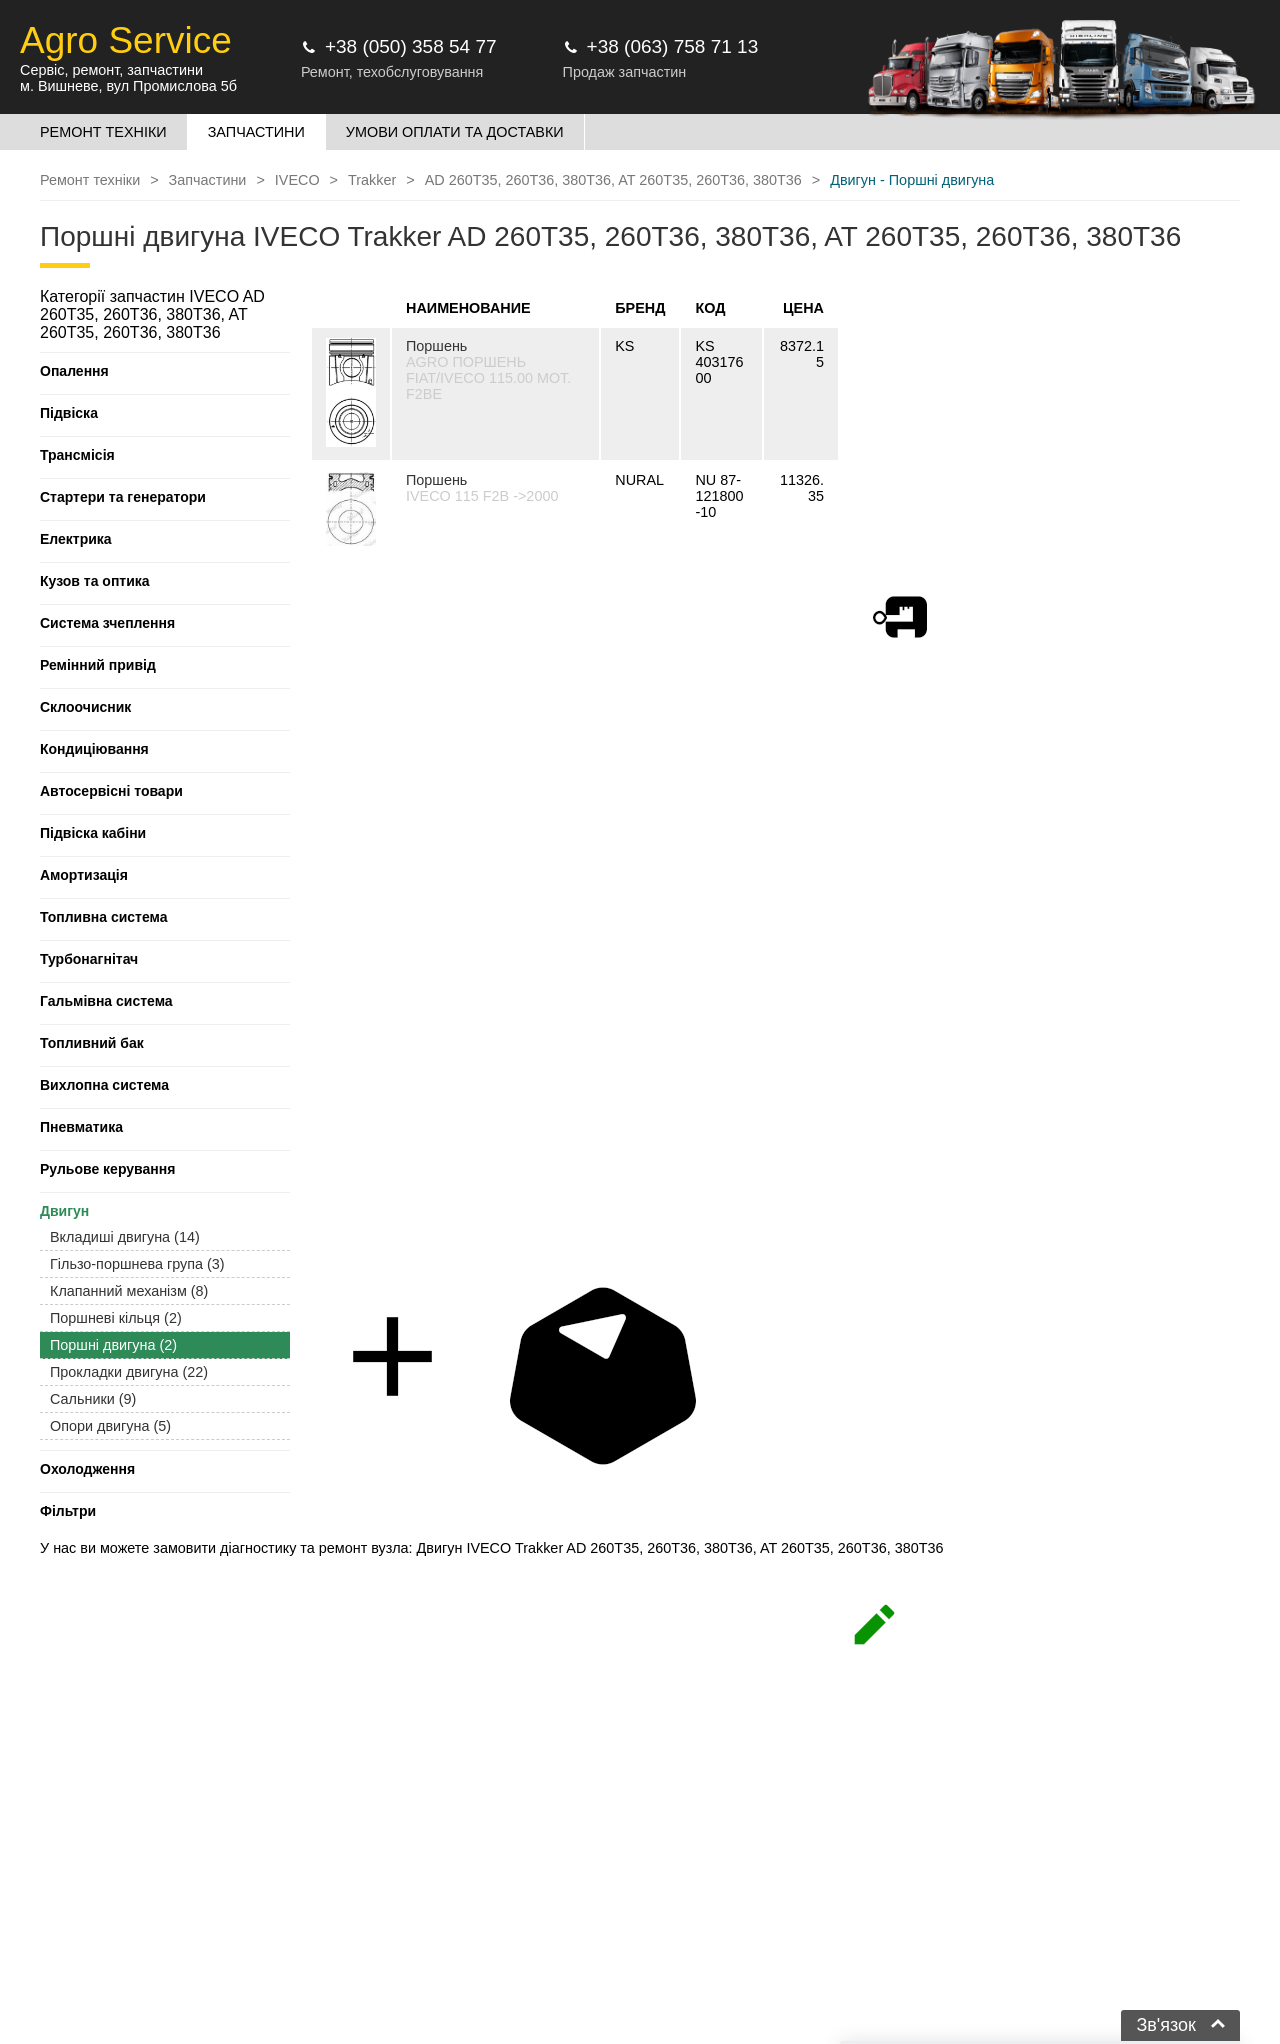 The image size is (1280, 2044). What do you see at coordinates (603, 1376) in the screenshot?
I see `open RunKit node.js playground` at bounding box center [603, 1376].